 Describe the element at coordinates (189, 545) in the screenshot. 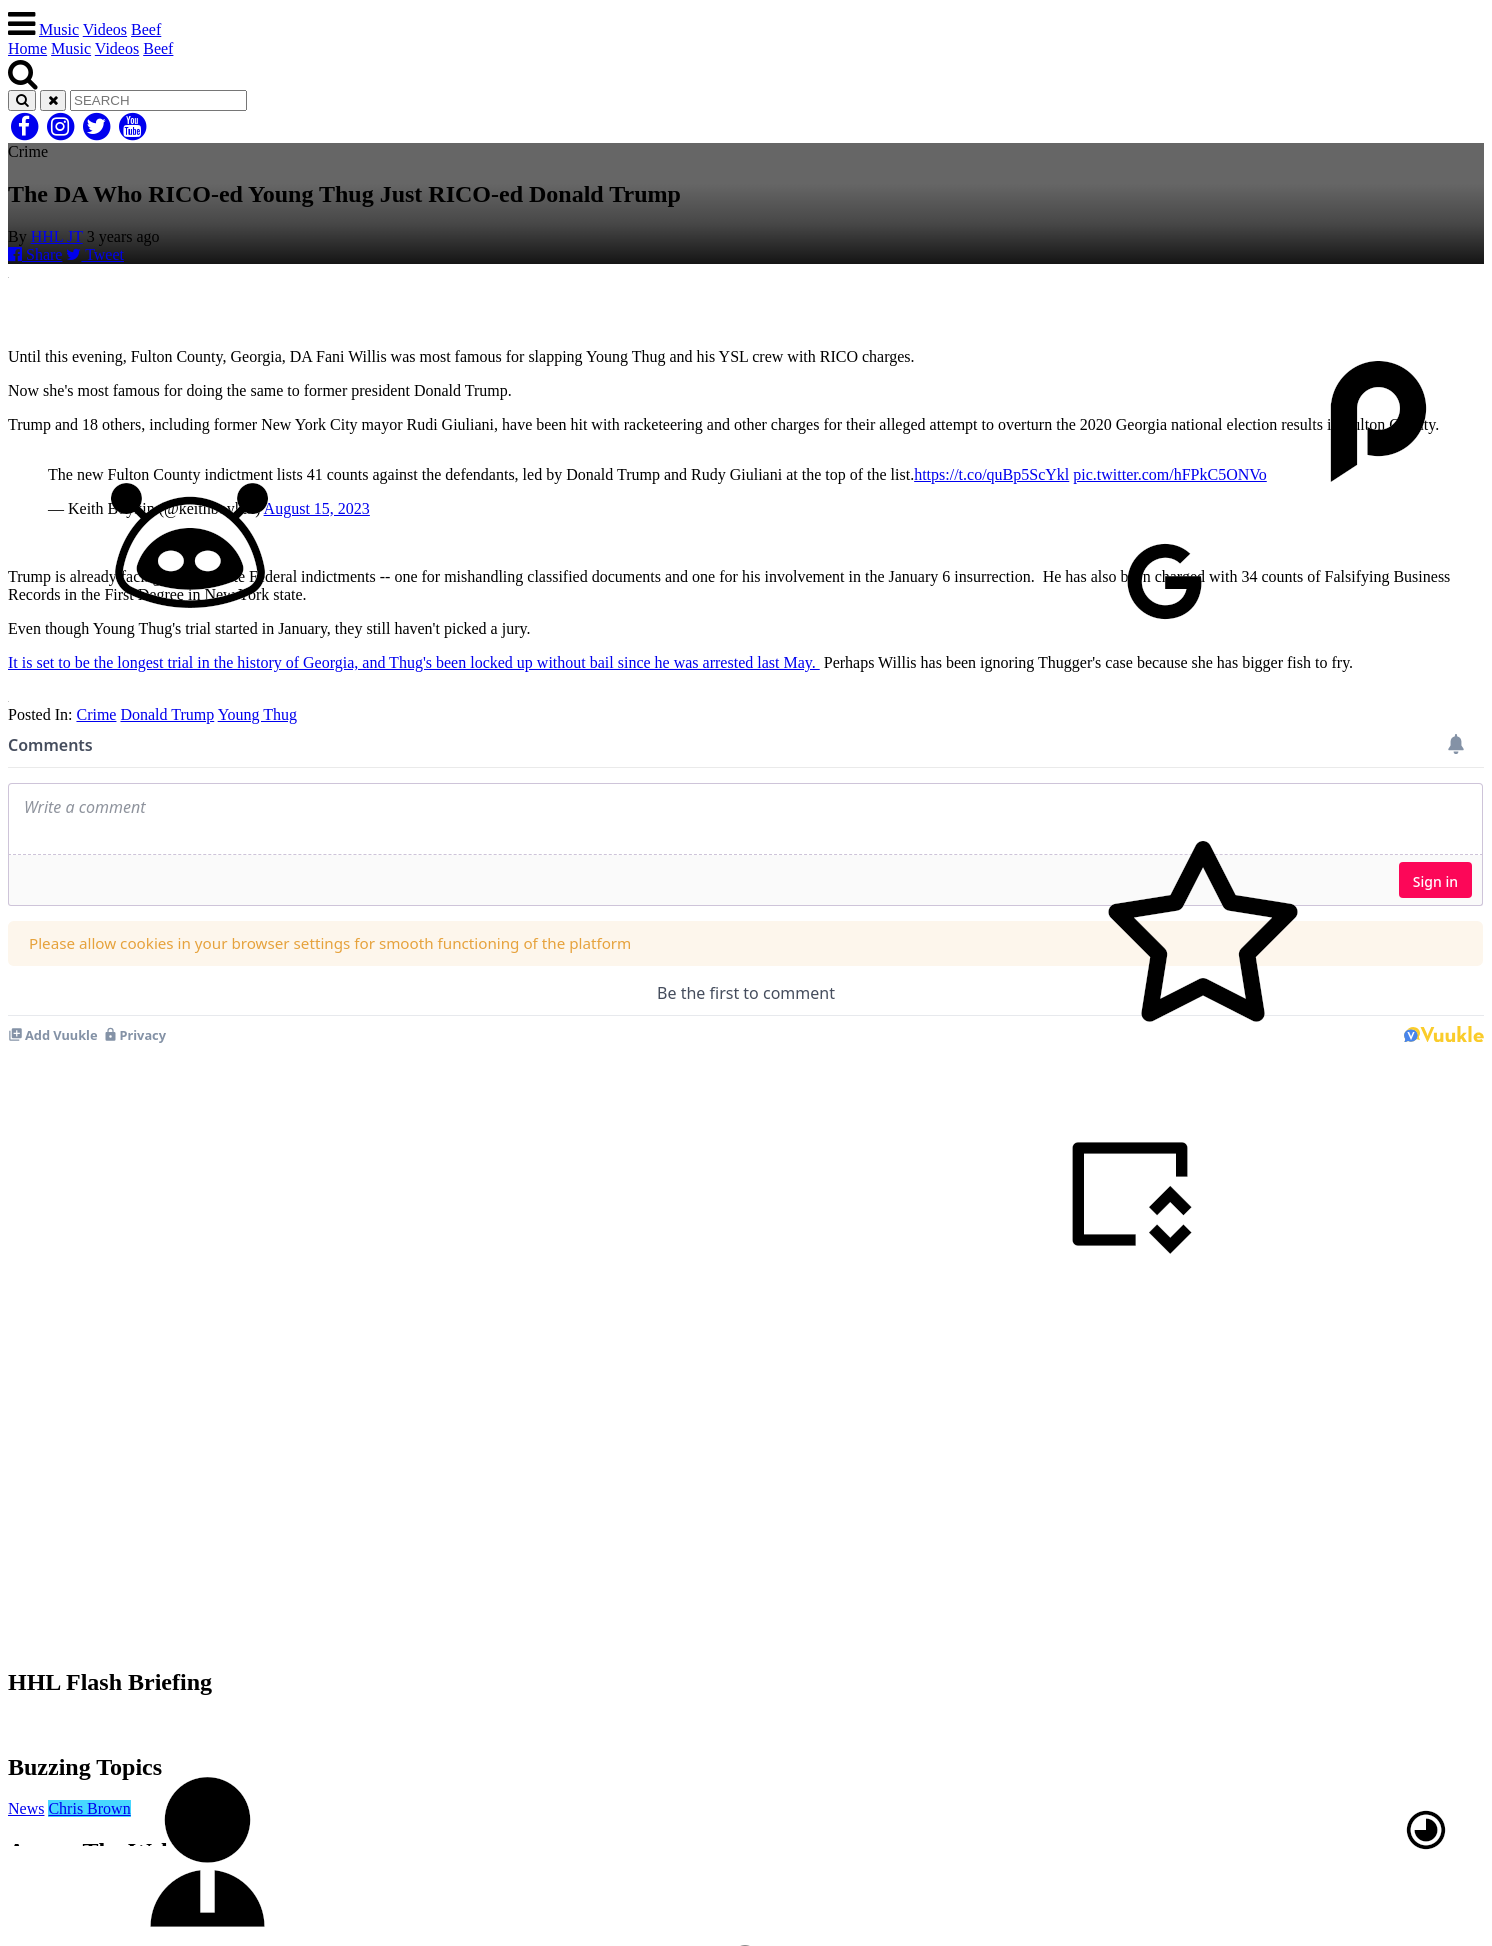

I see `alby browser extension logo` at that location.